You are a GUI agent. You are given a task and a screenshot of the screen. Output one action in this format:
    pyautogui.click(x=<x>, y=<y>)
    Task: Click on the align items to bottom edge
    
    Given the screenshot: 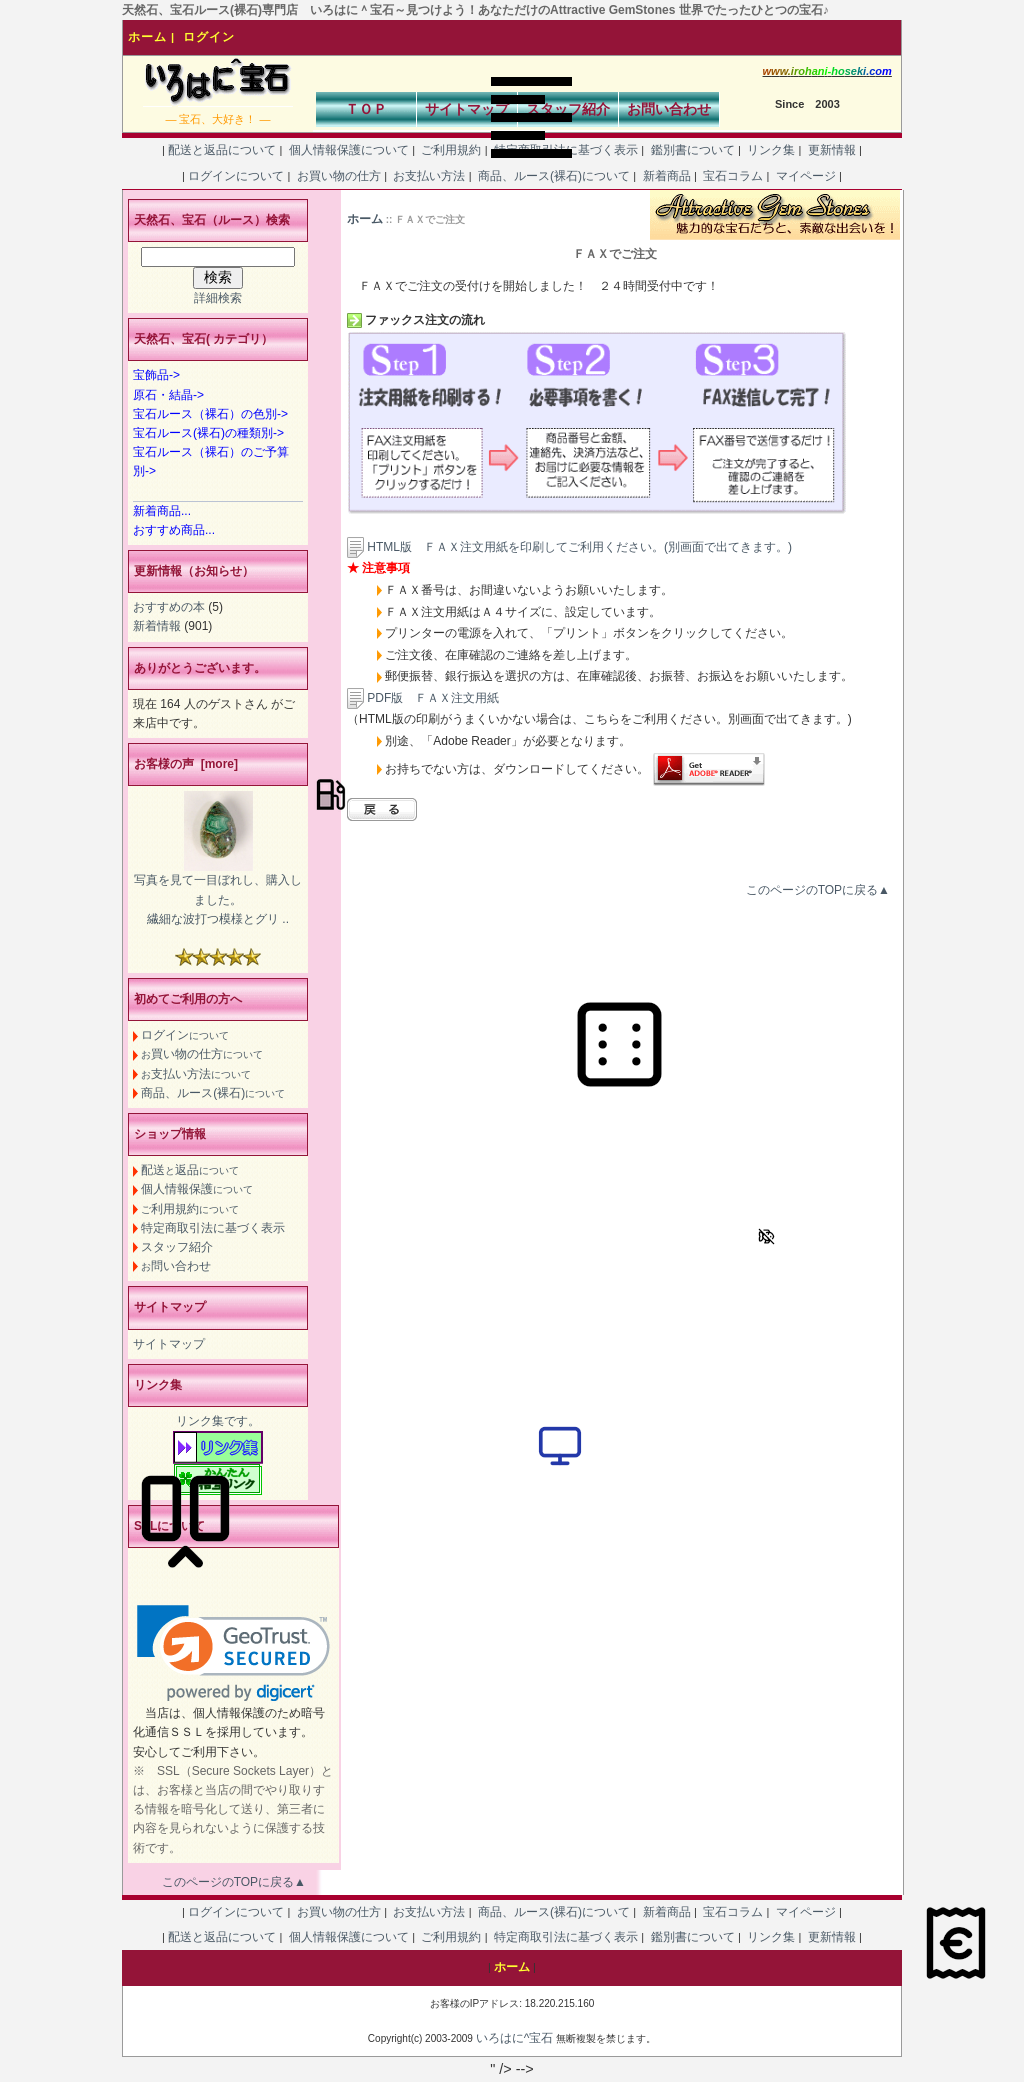 What is the action you would take?
    pyautogui.click(x=185, y=1519)
    